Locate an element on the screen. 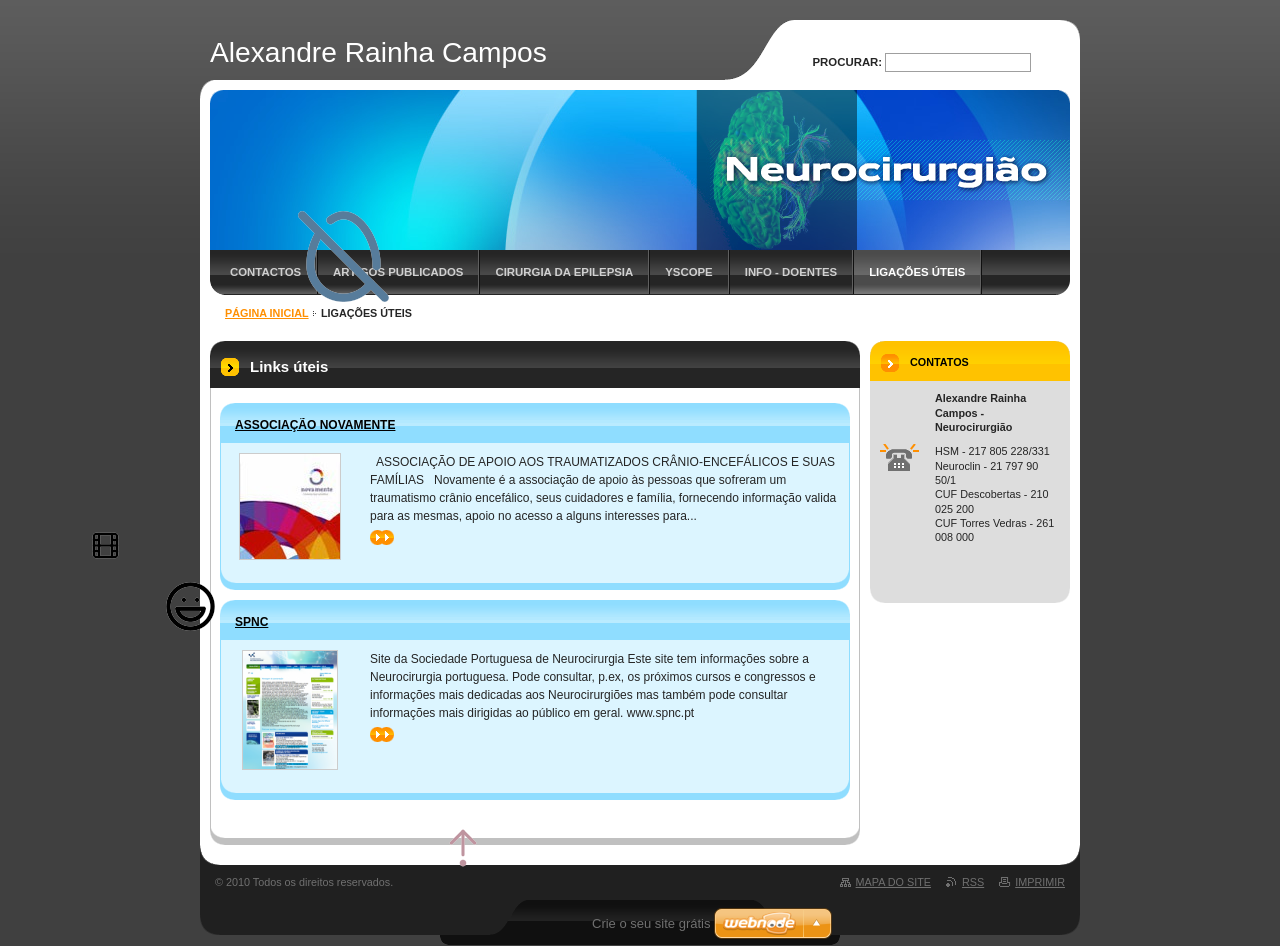 This screenshot has height=946, width=1280. access video or movie content is located at coordinates (105, 545).